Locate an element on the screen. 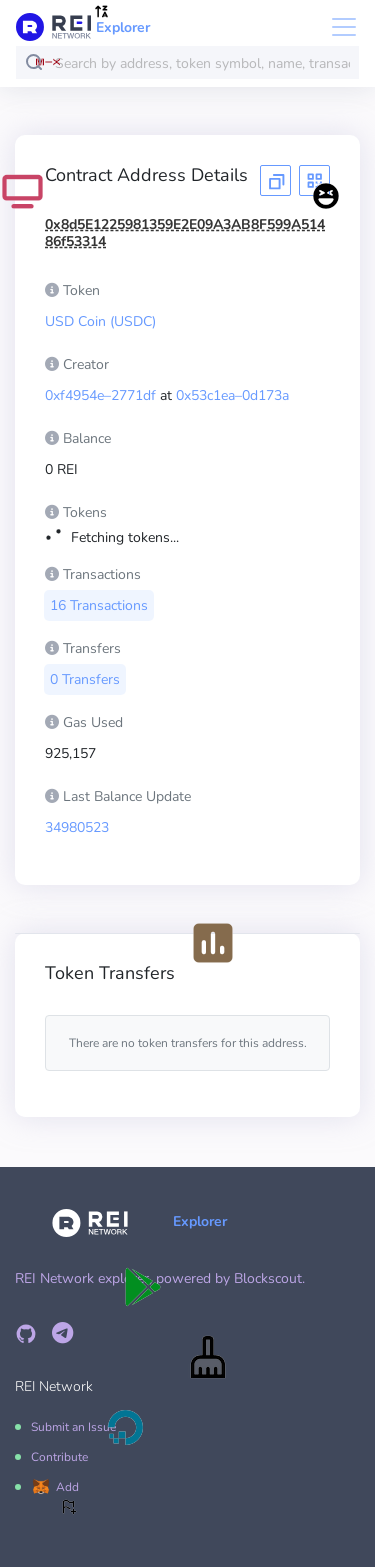 This screenshot has width=375, height=1567. access cleaning or housekeeping services is located at coordinates (208, 1357).